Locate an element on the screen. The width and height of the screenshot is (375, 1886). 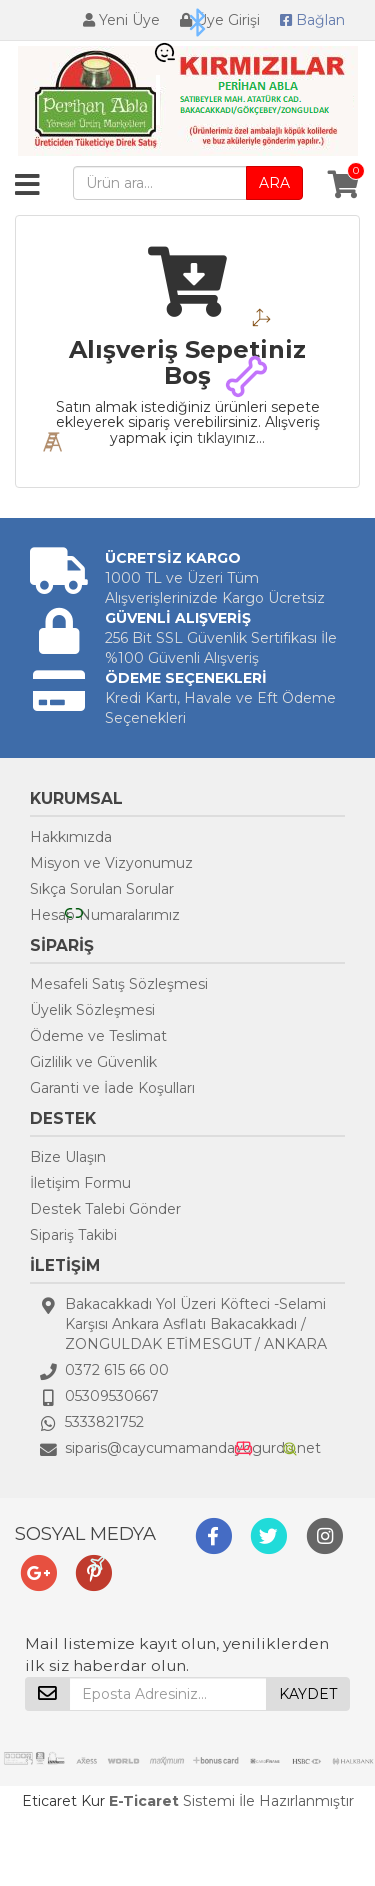
3D axis indicator for spatial orientation is located at coordinates (260, 318).